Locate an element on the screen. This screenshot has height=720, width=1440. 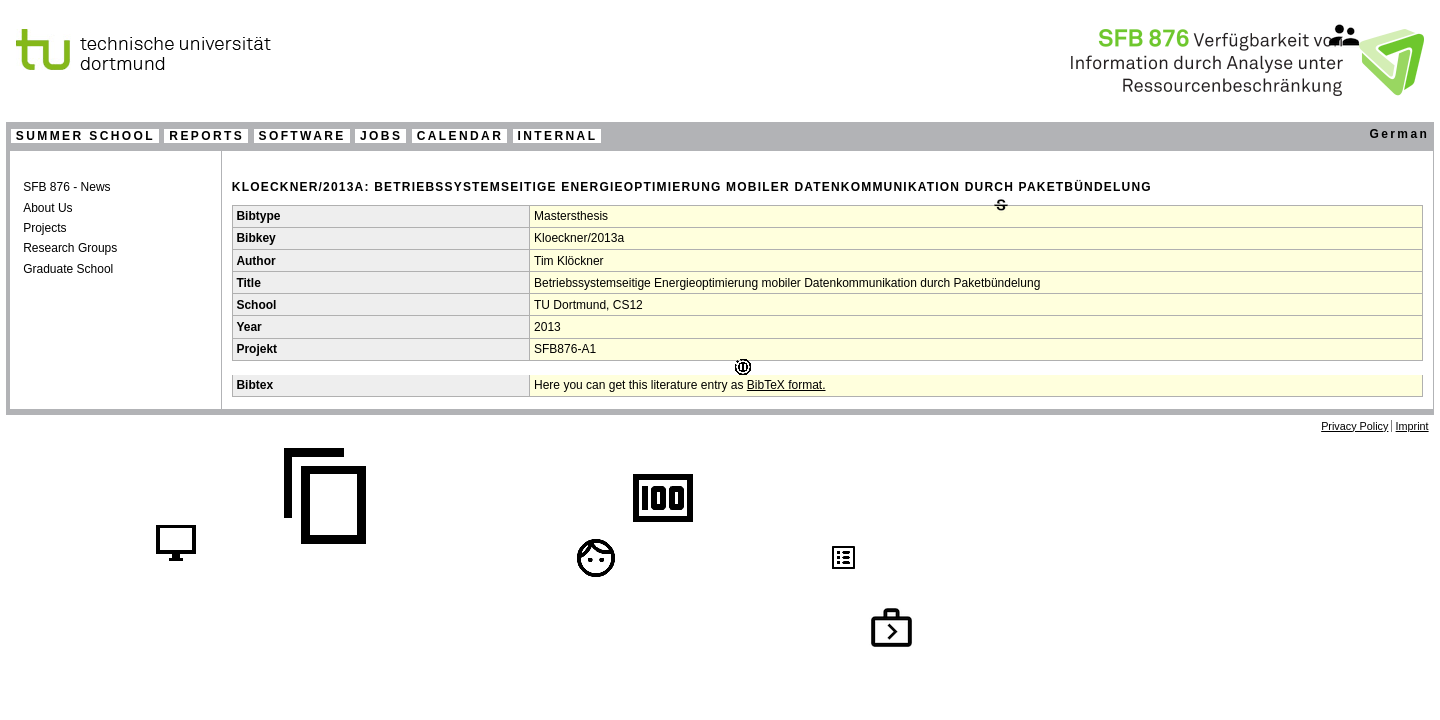
copy to clipboard is located at coordinates (327, 496).